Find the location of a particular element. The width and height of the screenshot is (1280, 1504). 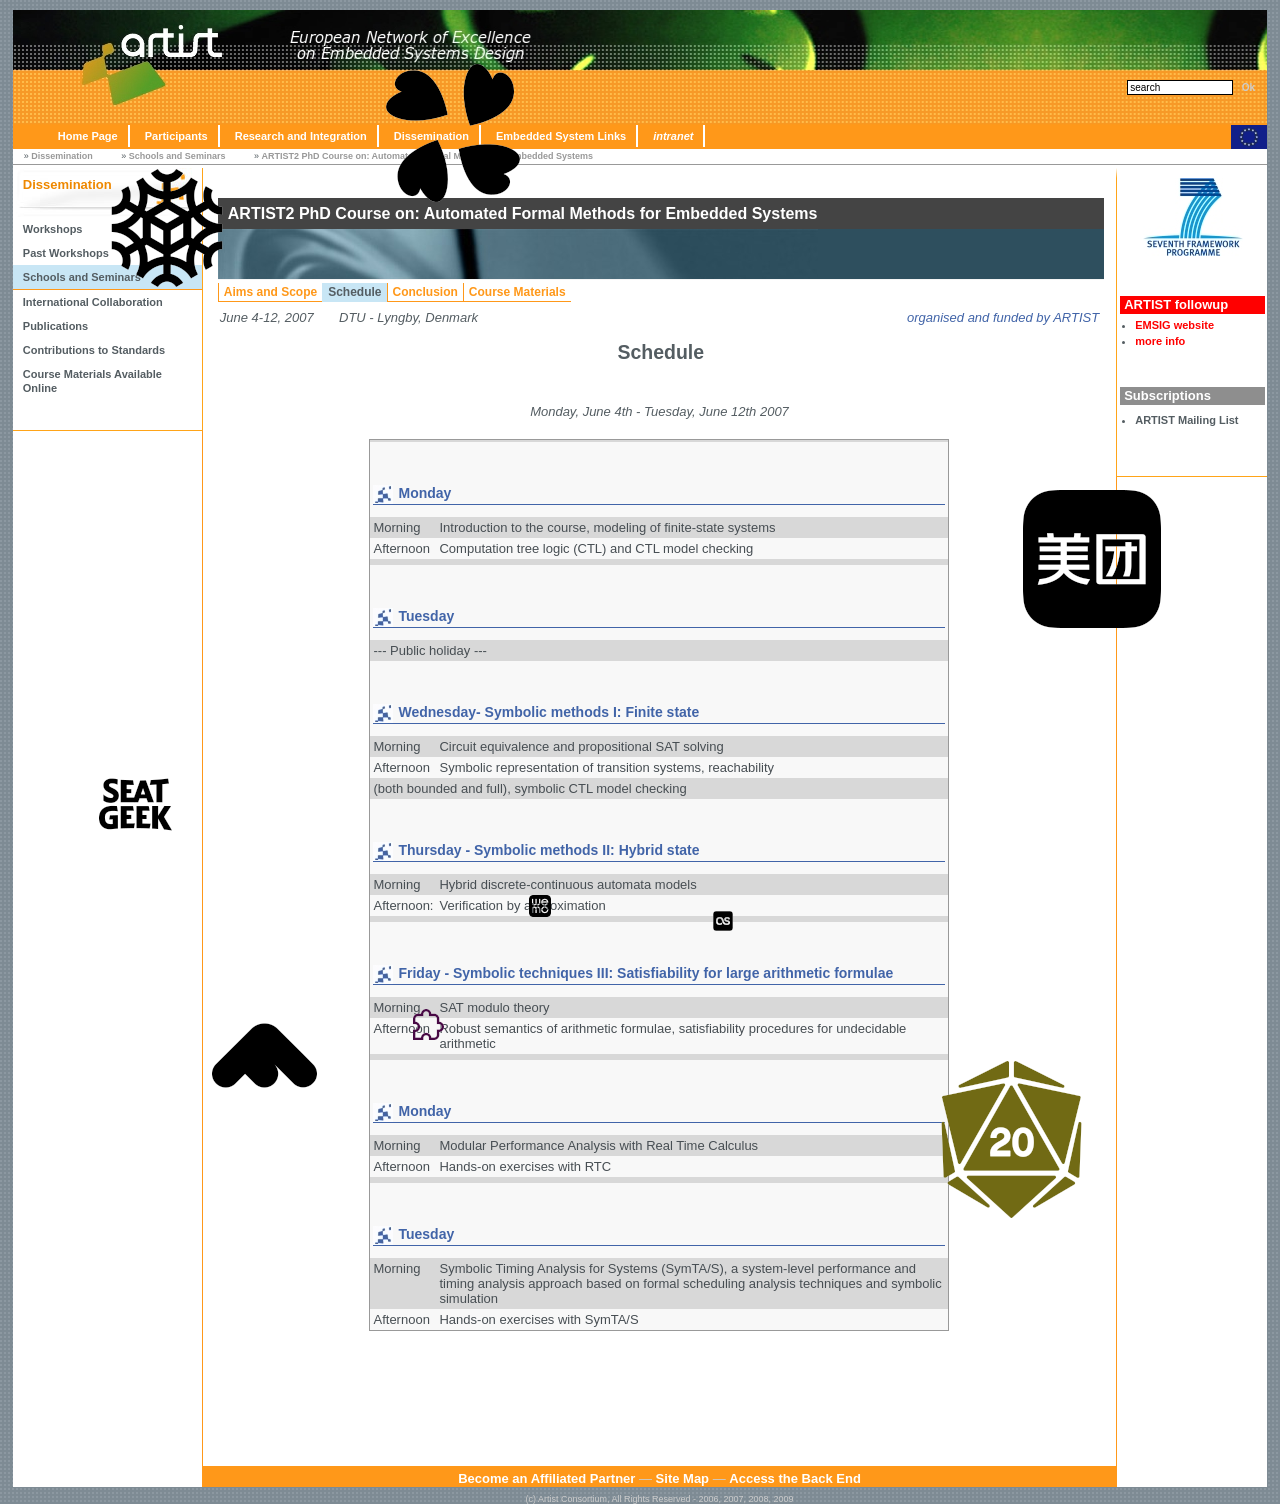

open the Wemo smart home app is located at coordinates (540, 906).